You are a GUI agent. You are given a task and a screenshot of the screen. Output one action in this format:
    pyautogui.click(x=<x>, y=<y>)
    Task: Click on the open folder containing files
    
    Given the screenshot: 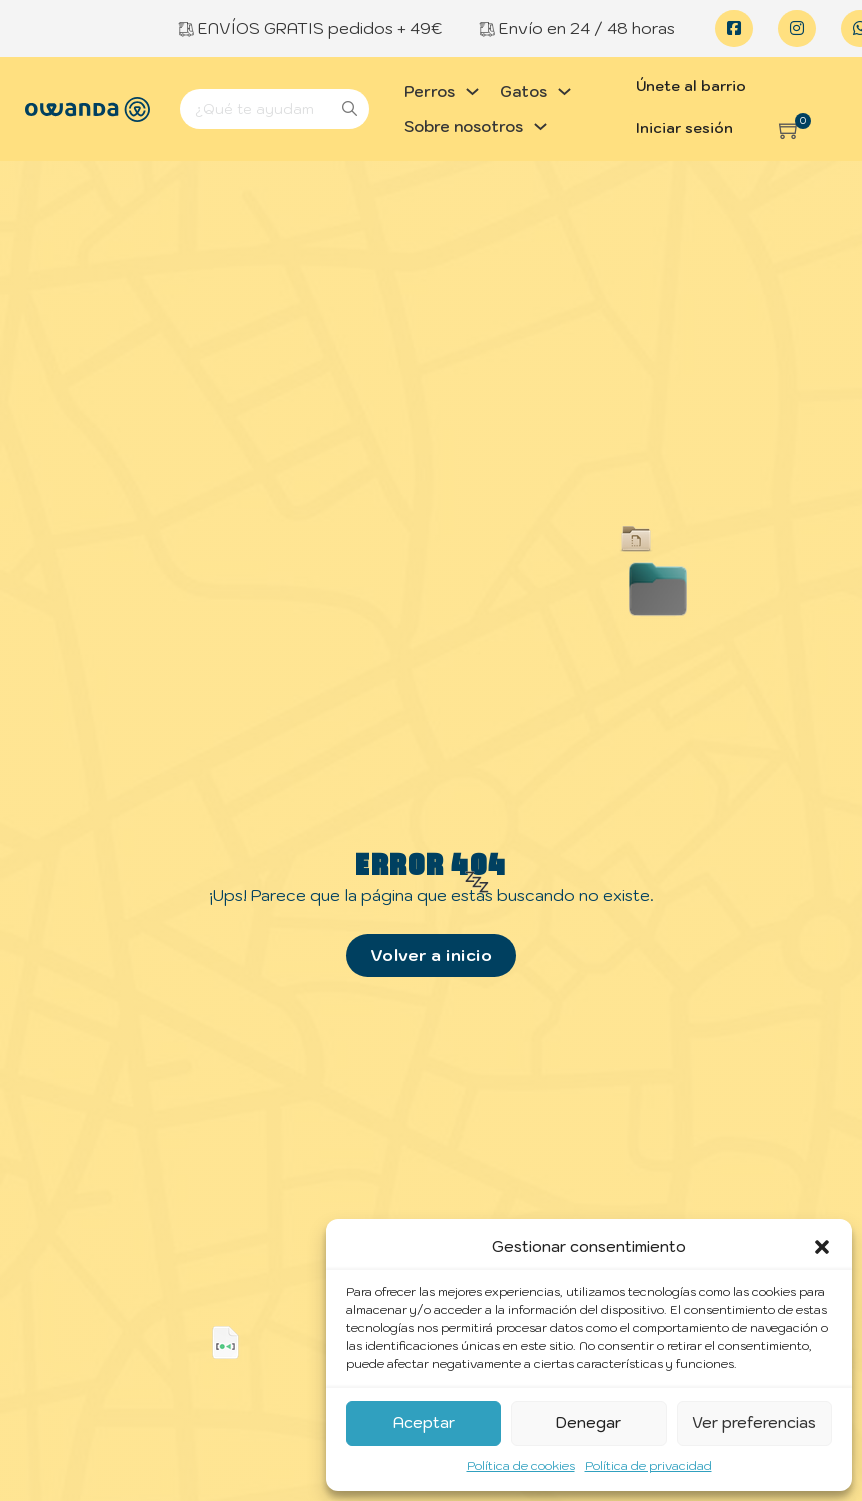 What is the action you would take?
    pyautogui.click(x=658, y=589)
    